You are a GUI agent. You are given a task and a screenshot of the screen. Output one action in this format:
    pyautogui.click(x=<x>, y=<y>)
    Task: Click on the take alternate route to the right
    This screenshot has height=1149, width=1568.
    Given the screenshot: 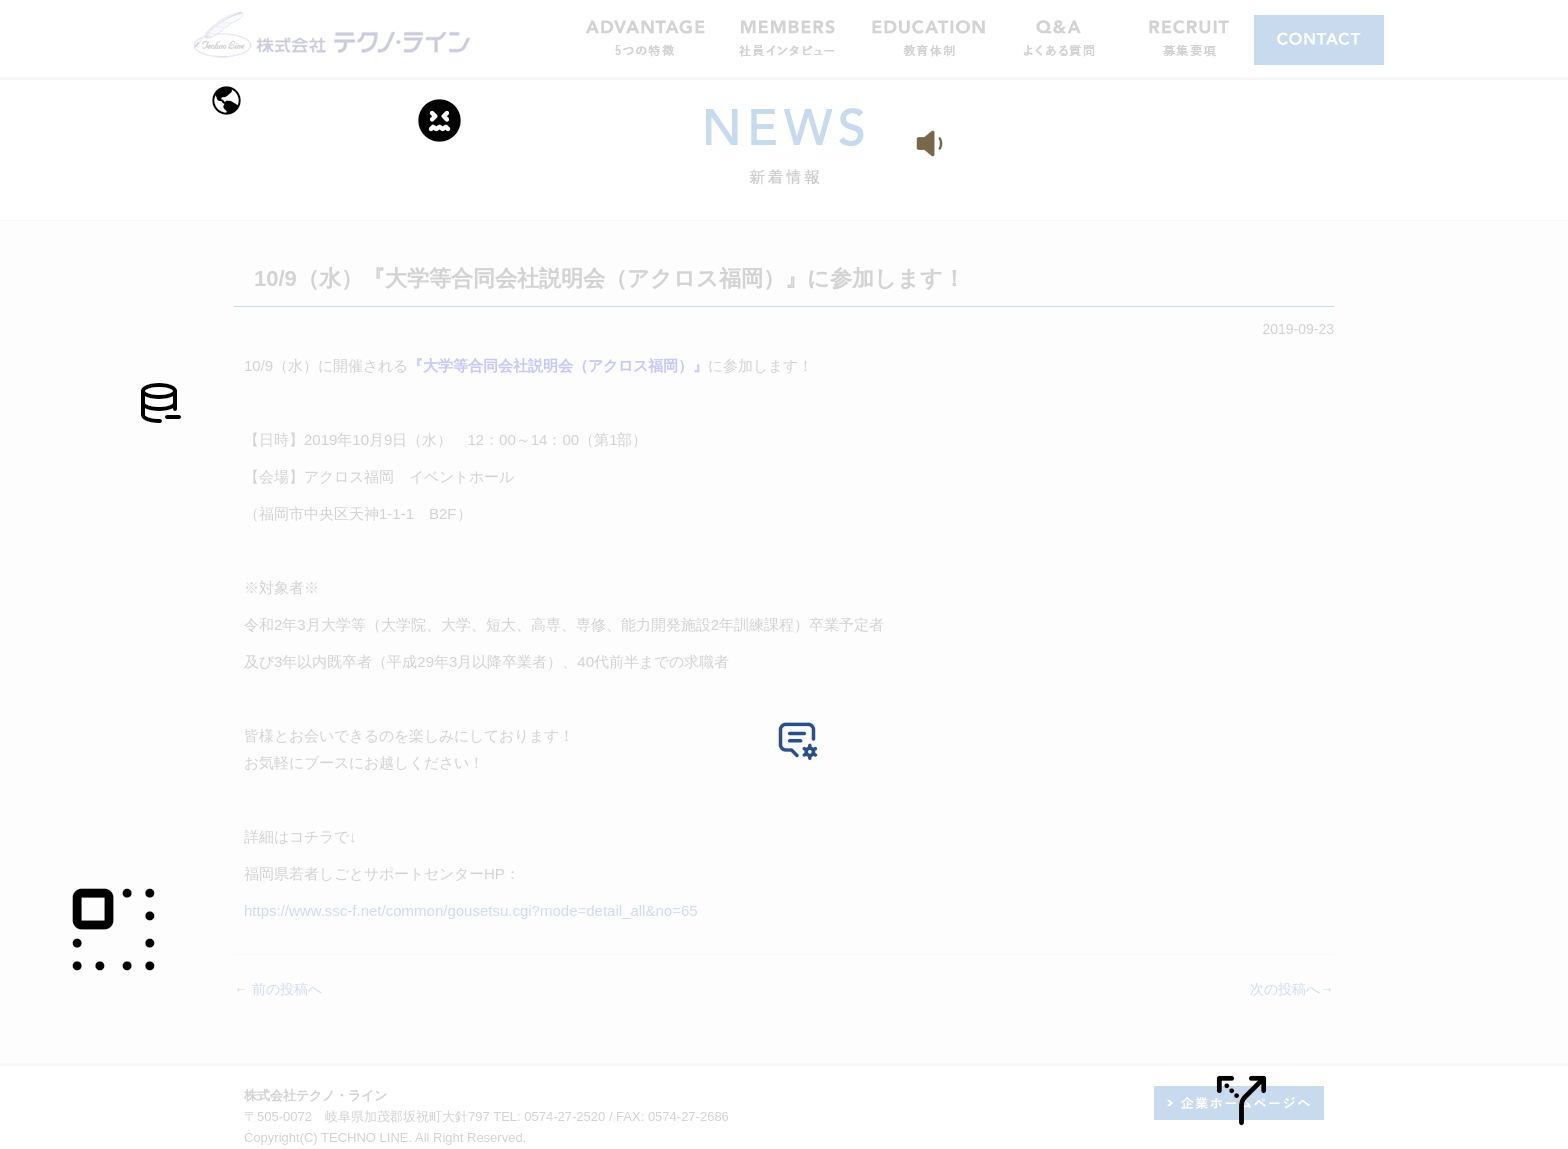 What is the action you would take?
    pyautogui.click(x=1241, y=1100)
    